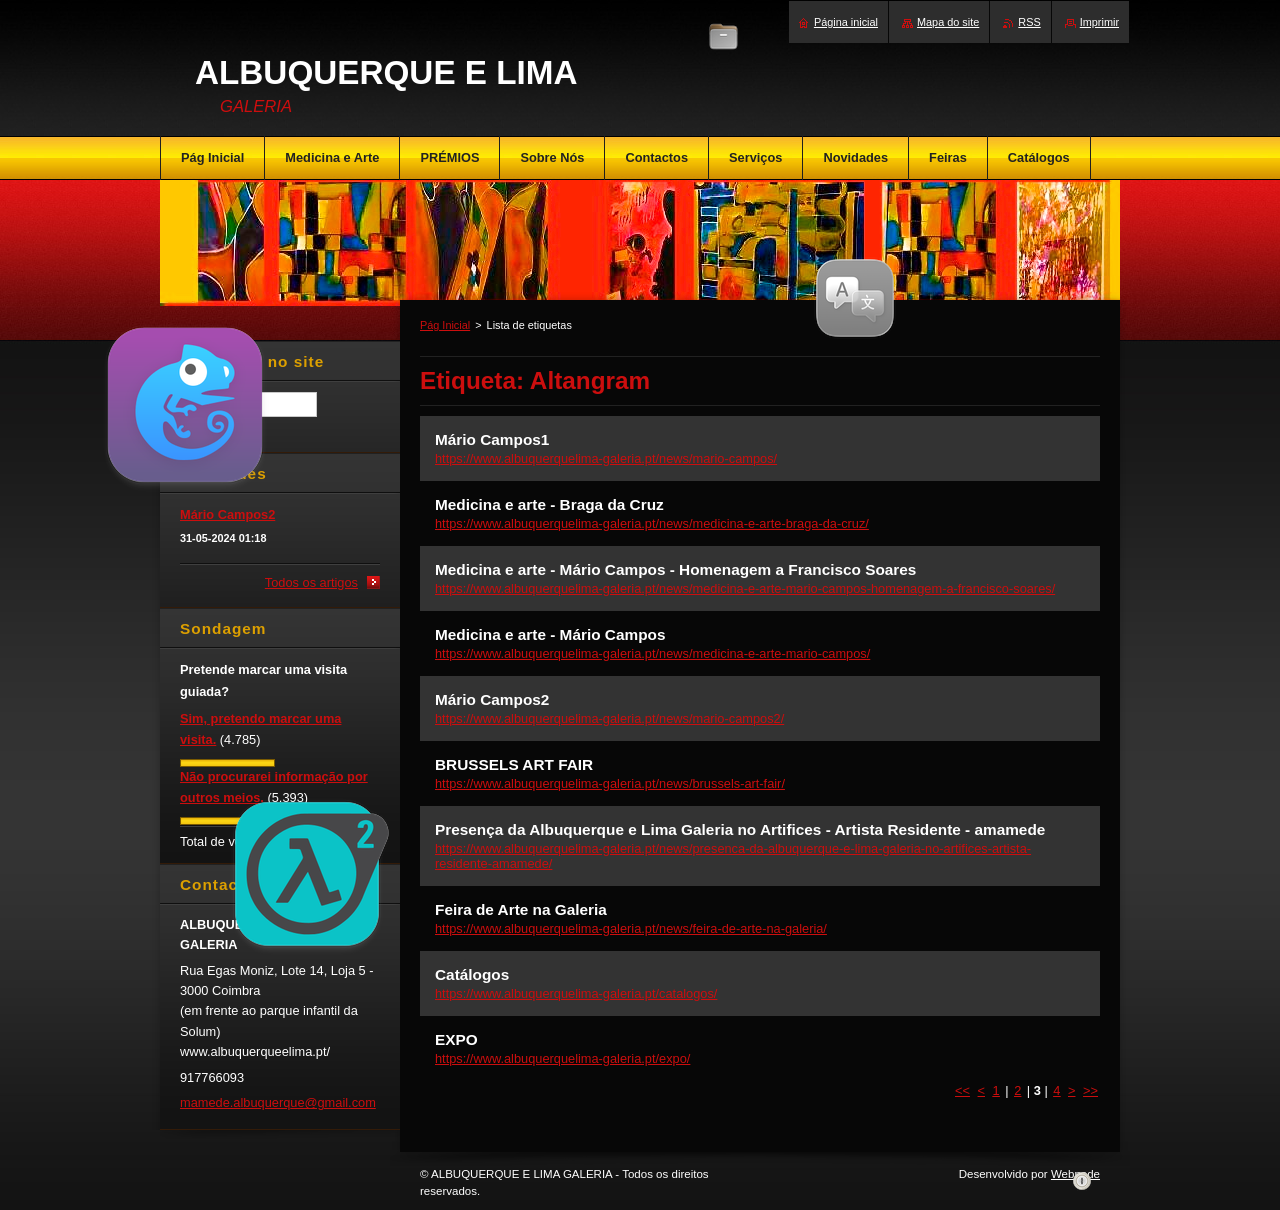  What do you see at coordinates (723, 36) in the screenshot?
I see `open the file manager application` at bounding box center [723, 36].